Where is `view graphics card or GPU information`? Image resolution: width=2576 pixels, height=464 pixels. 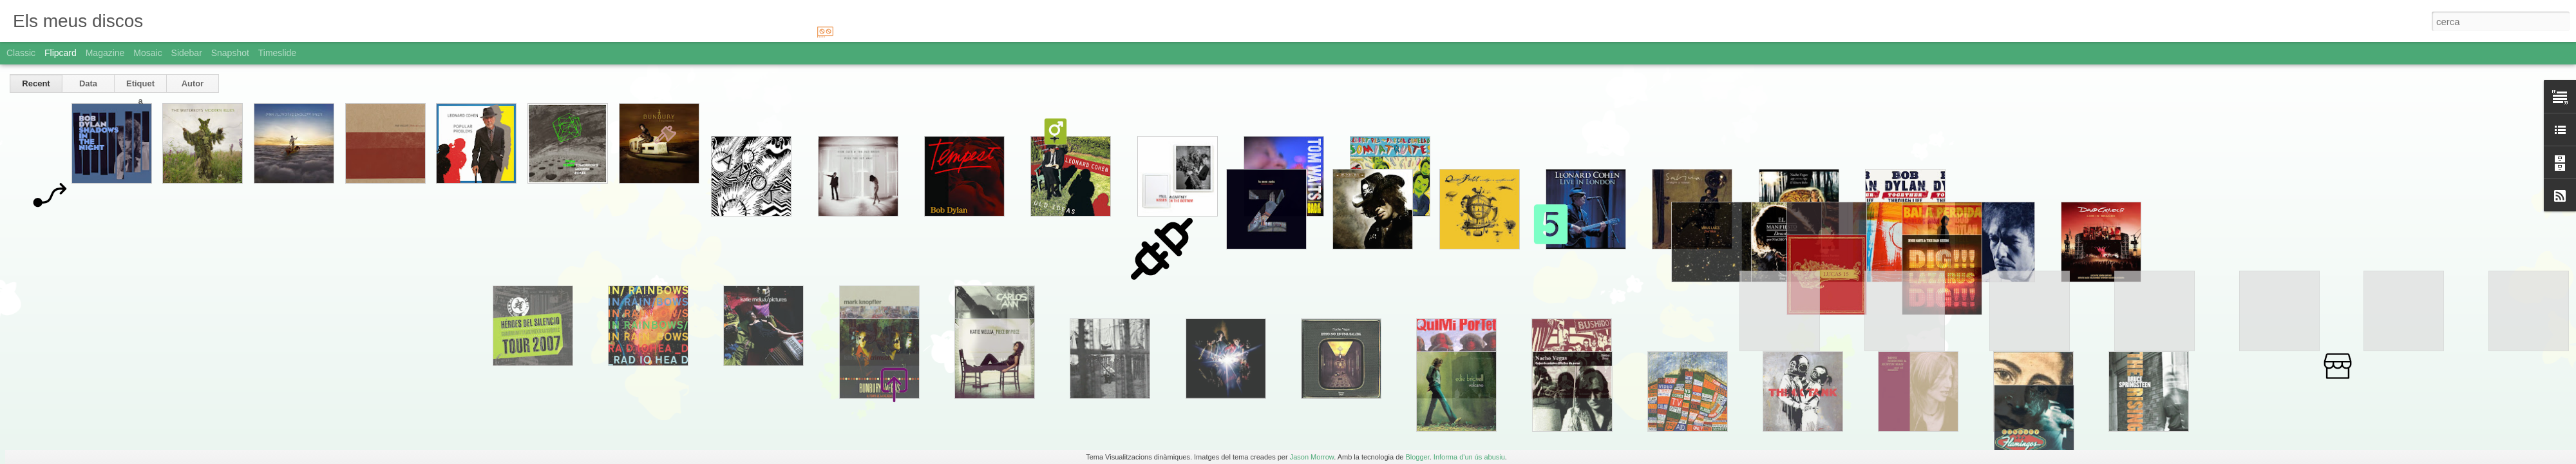 view graphics card or GPU information is located at coordinates (825, 32).